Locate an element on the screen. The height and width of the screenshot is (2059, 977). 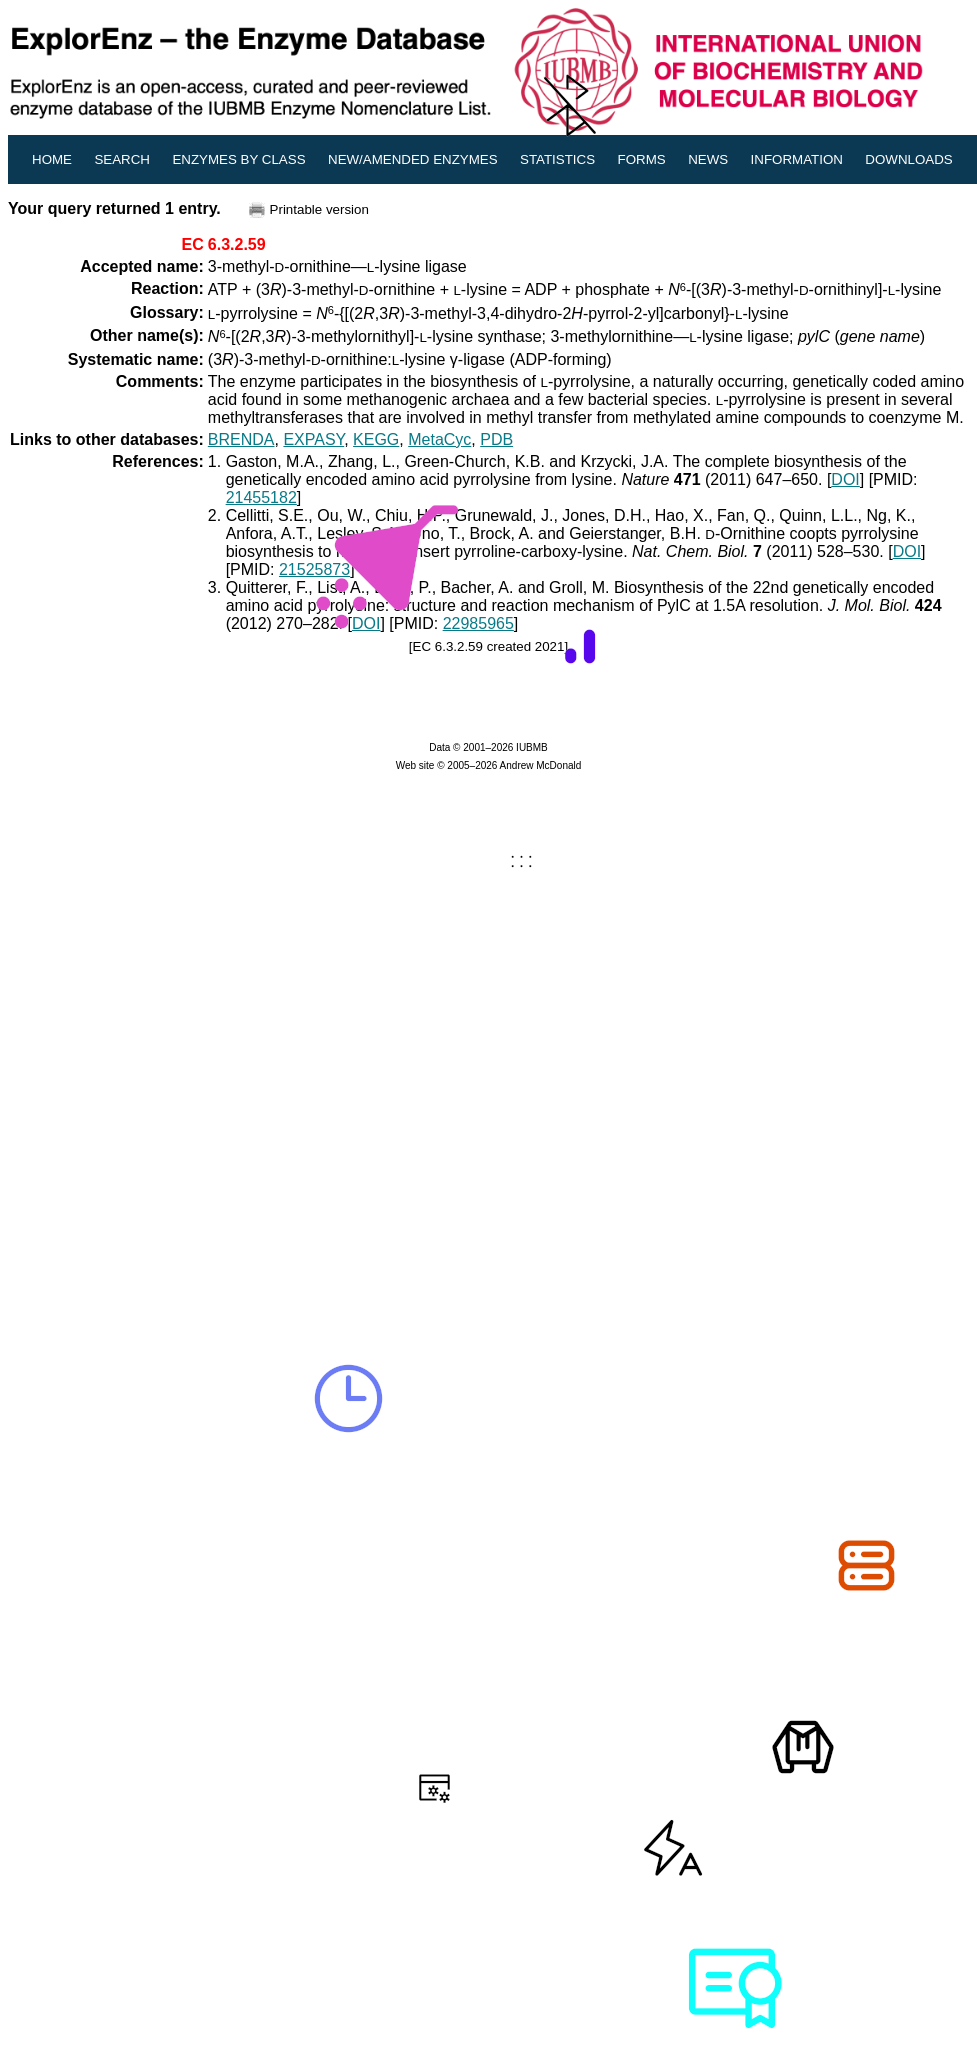
browse clothing or apparel items is located at coordinates (803, 1747).